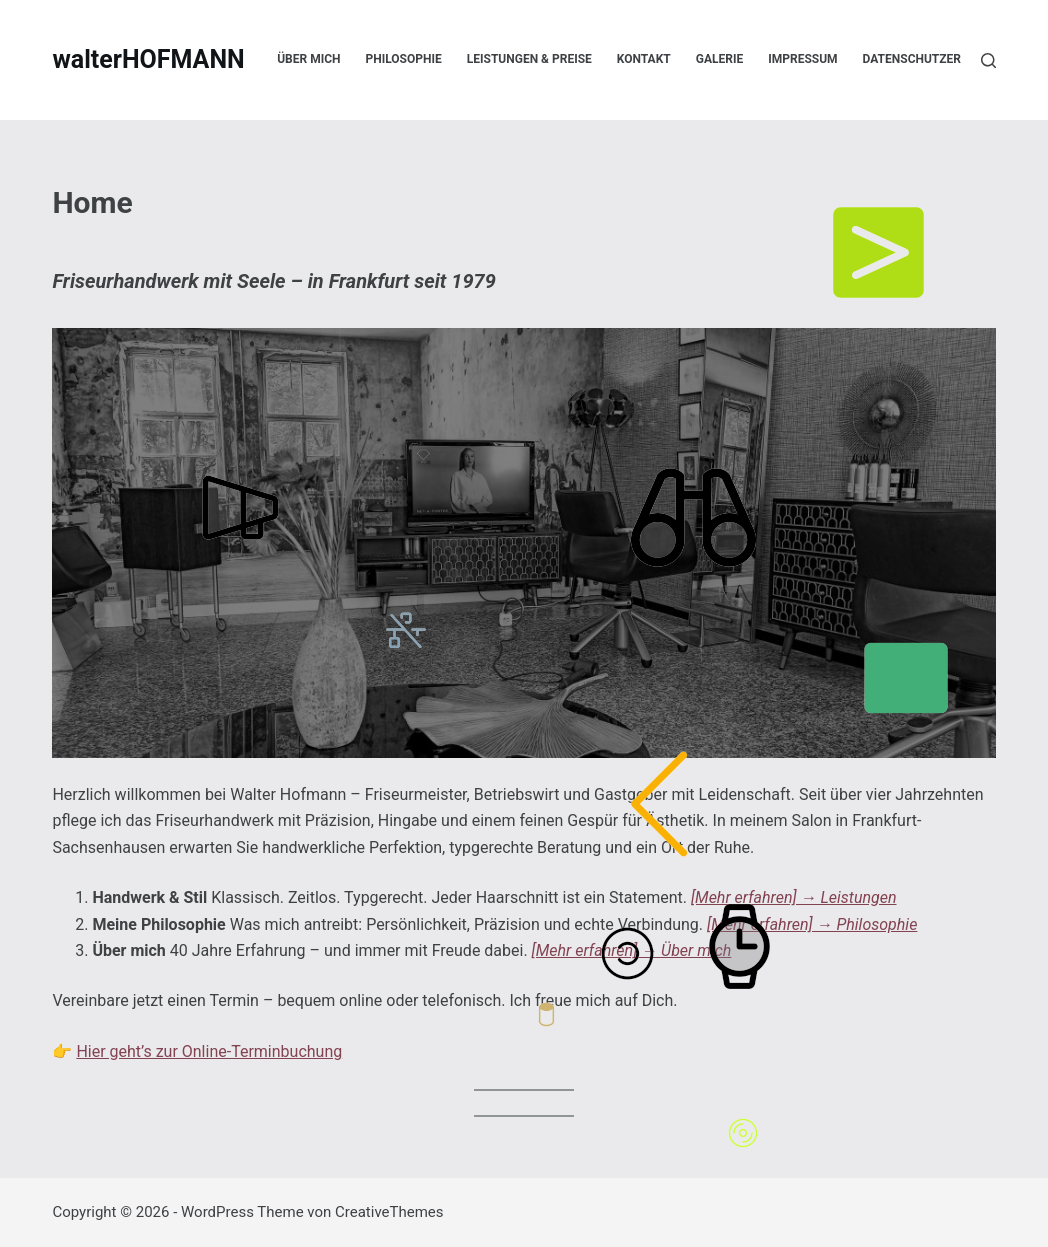 The height and width of the screenshot is (1247, 1048). Describe the element at coordinates (406, 631) in the screenshot. I see `network connection unavailable` at that location.